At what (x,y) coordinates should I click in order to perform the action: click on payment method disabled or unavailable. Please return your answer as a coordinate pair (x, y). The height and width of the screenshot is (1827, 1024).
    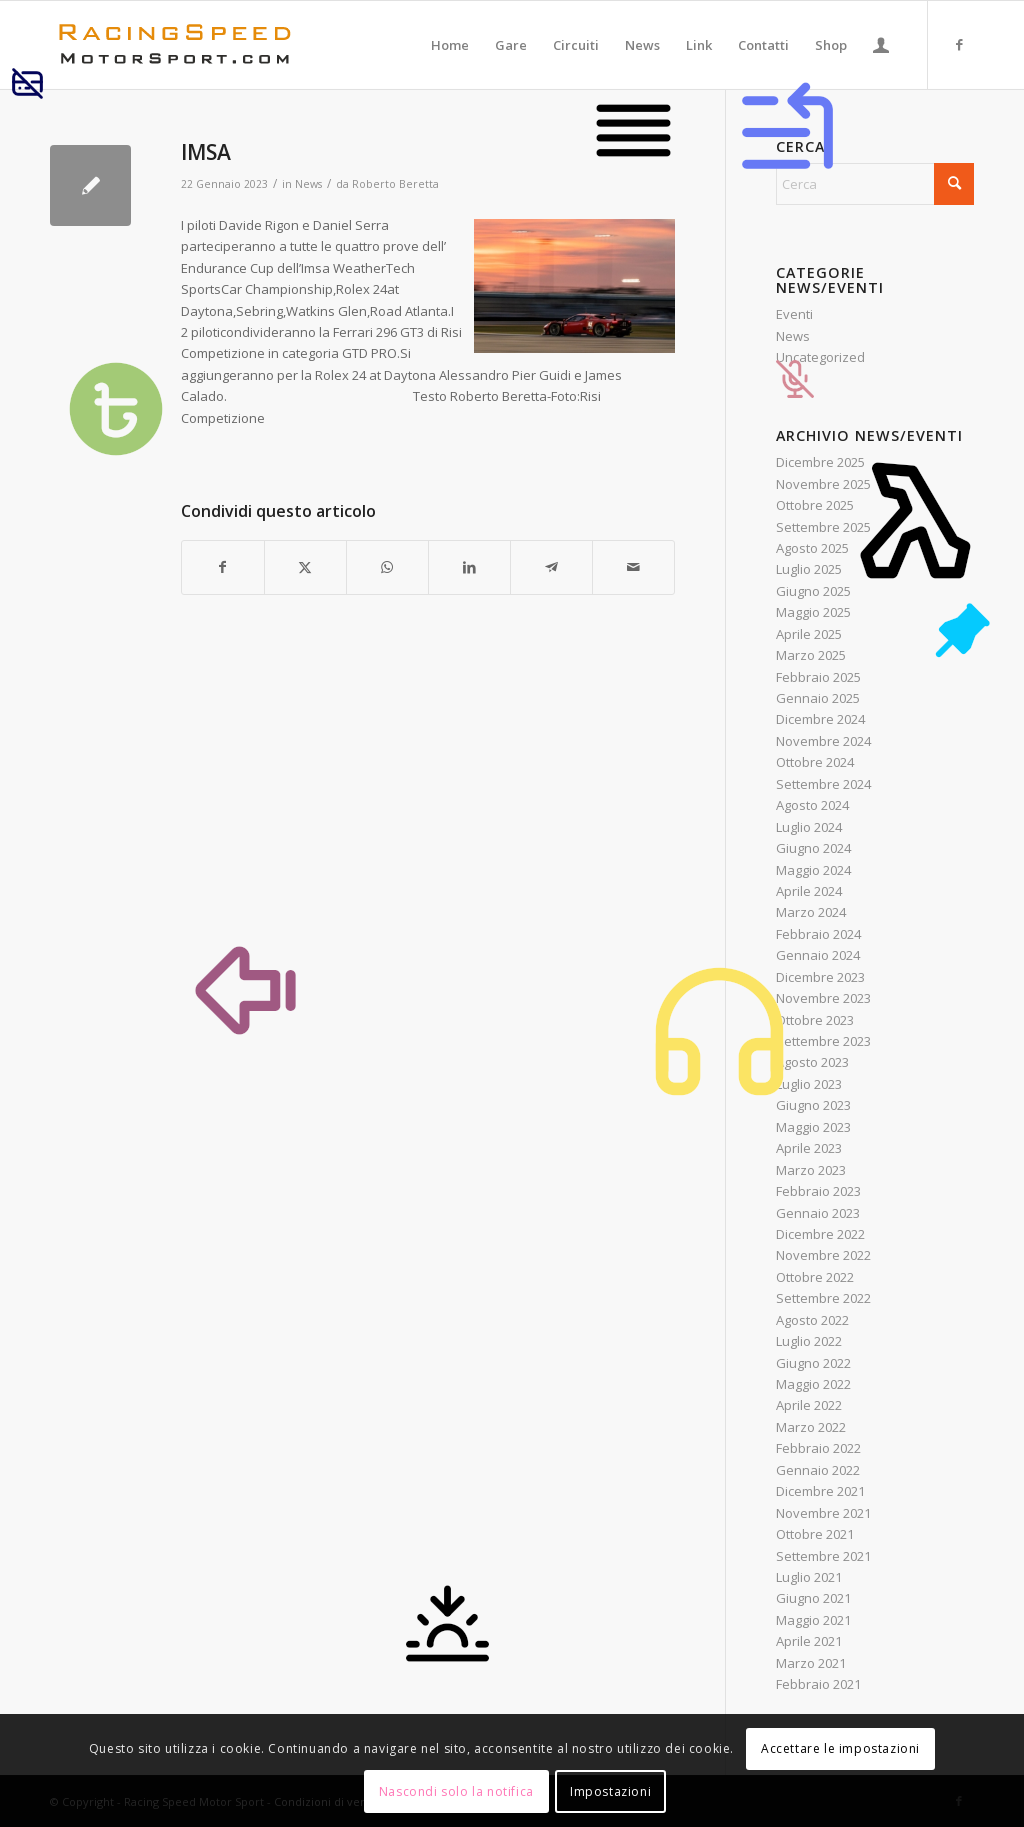
    Looking at the image, I should click on (27, 83).